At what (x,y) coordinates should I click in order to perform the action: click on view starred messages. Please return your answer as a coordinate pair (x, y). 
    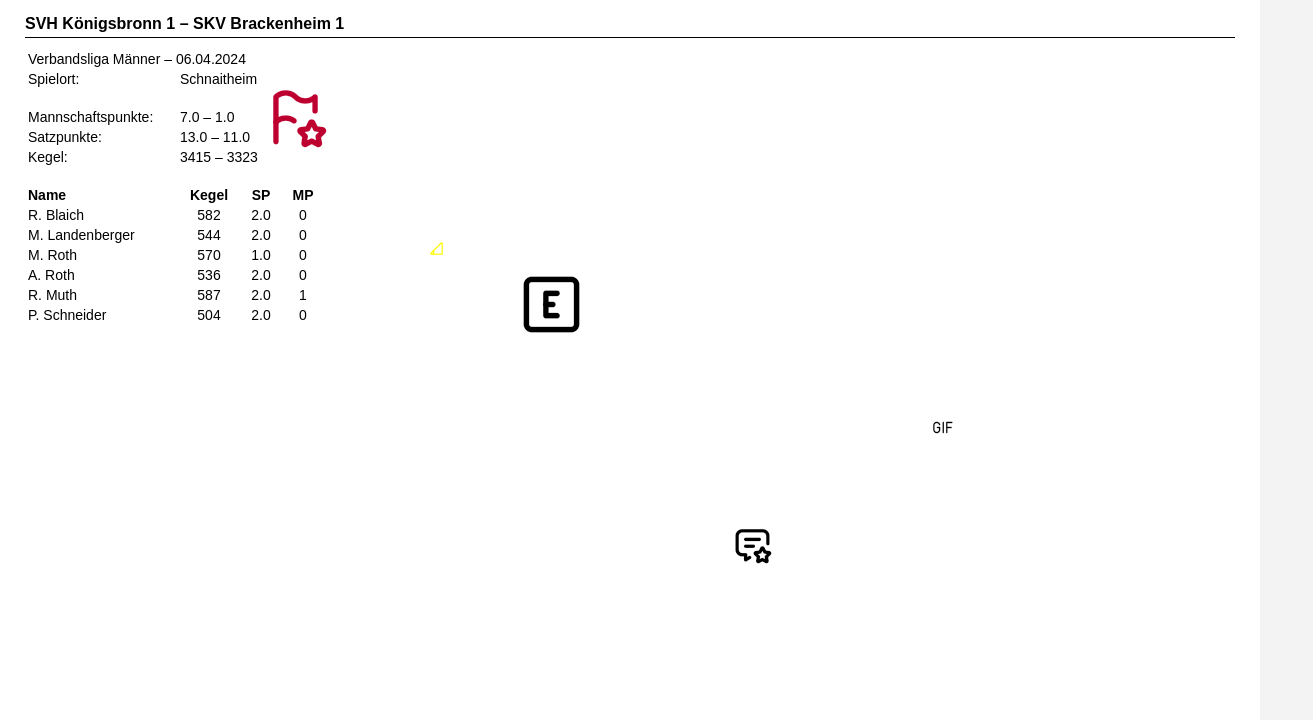
    Looking at the image, I should click on (752, 544).